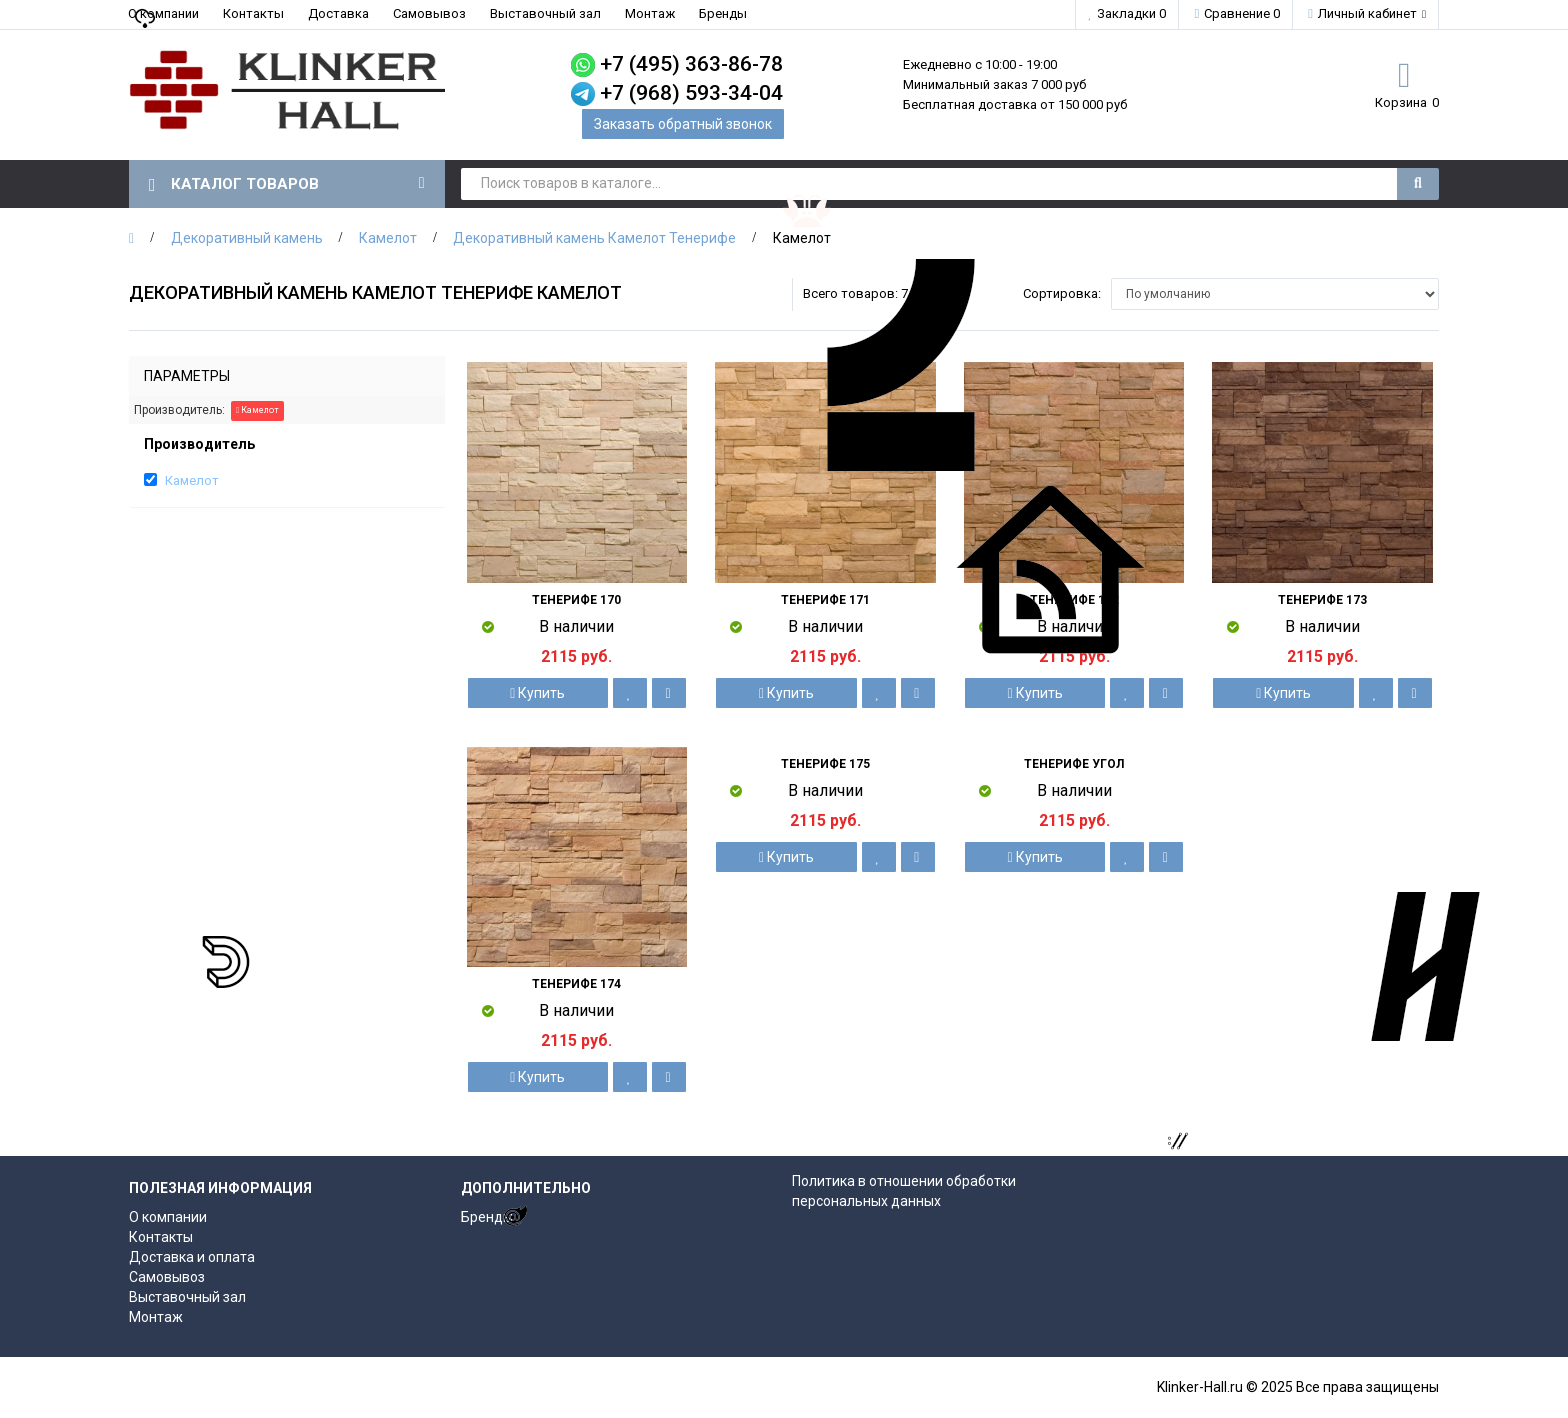  What do you see at coordinates (515, 1215) in the screenshot?
I see `Blazor framework logo` at bounding box center [515, 1215].